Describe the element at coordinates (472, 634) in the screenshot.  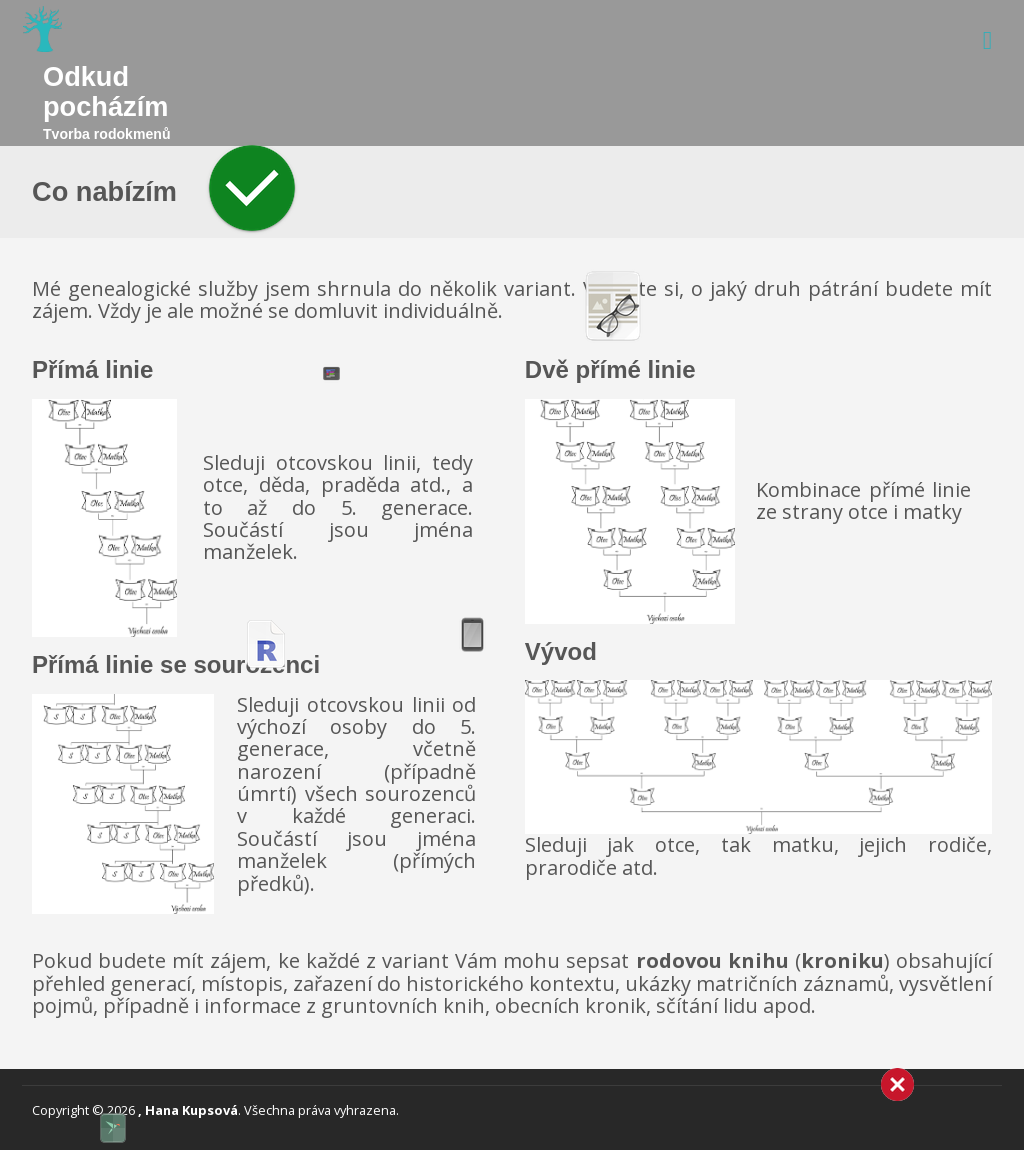
I see `indicates a mobile device or smartphone` at that location.